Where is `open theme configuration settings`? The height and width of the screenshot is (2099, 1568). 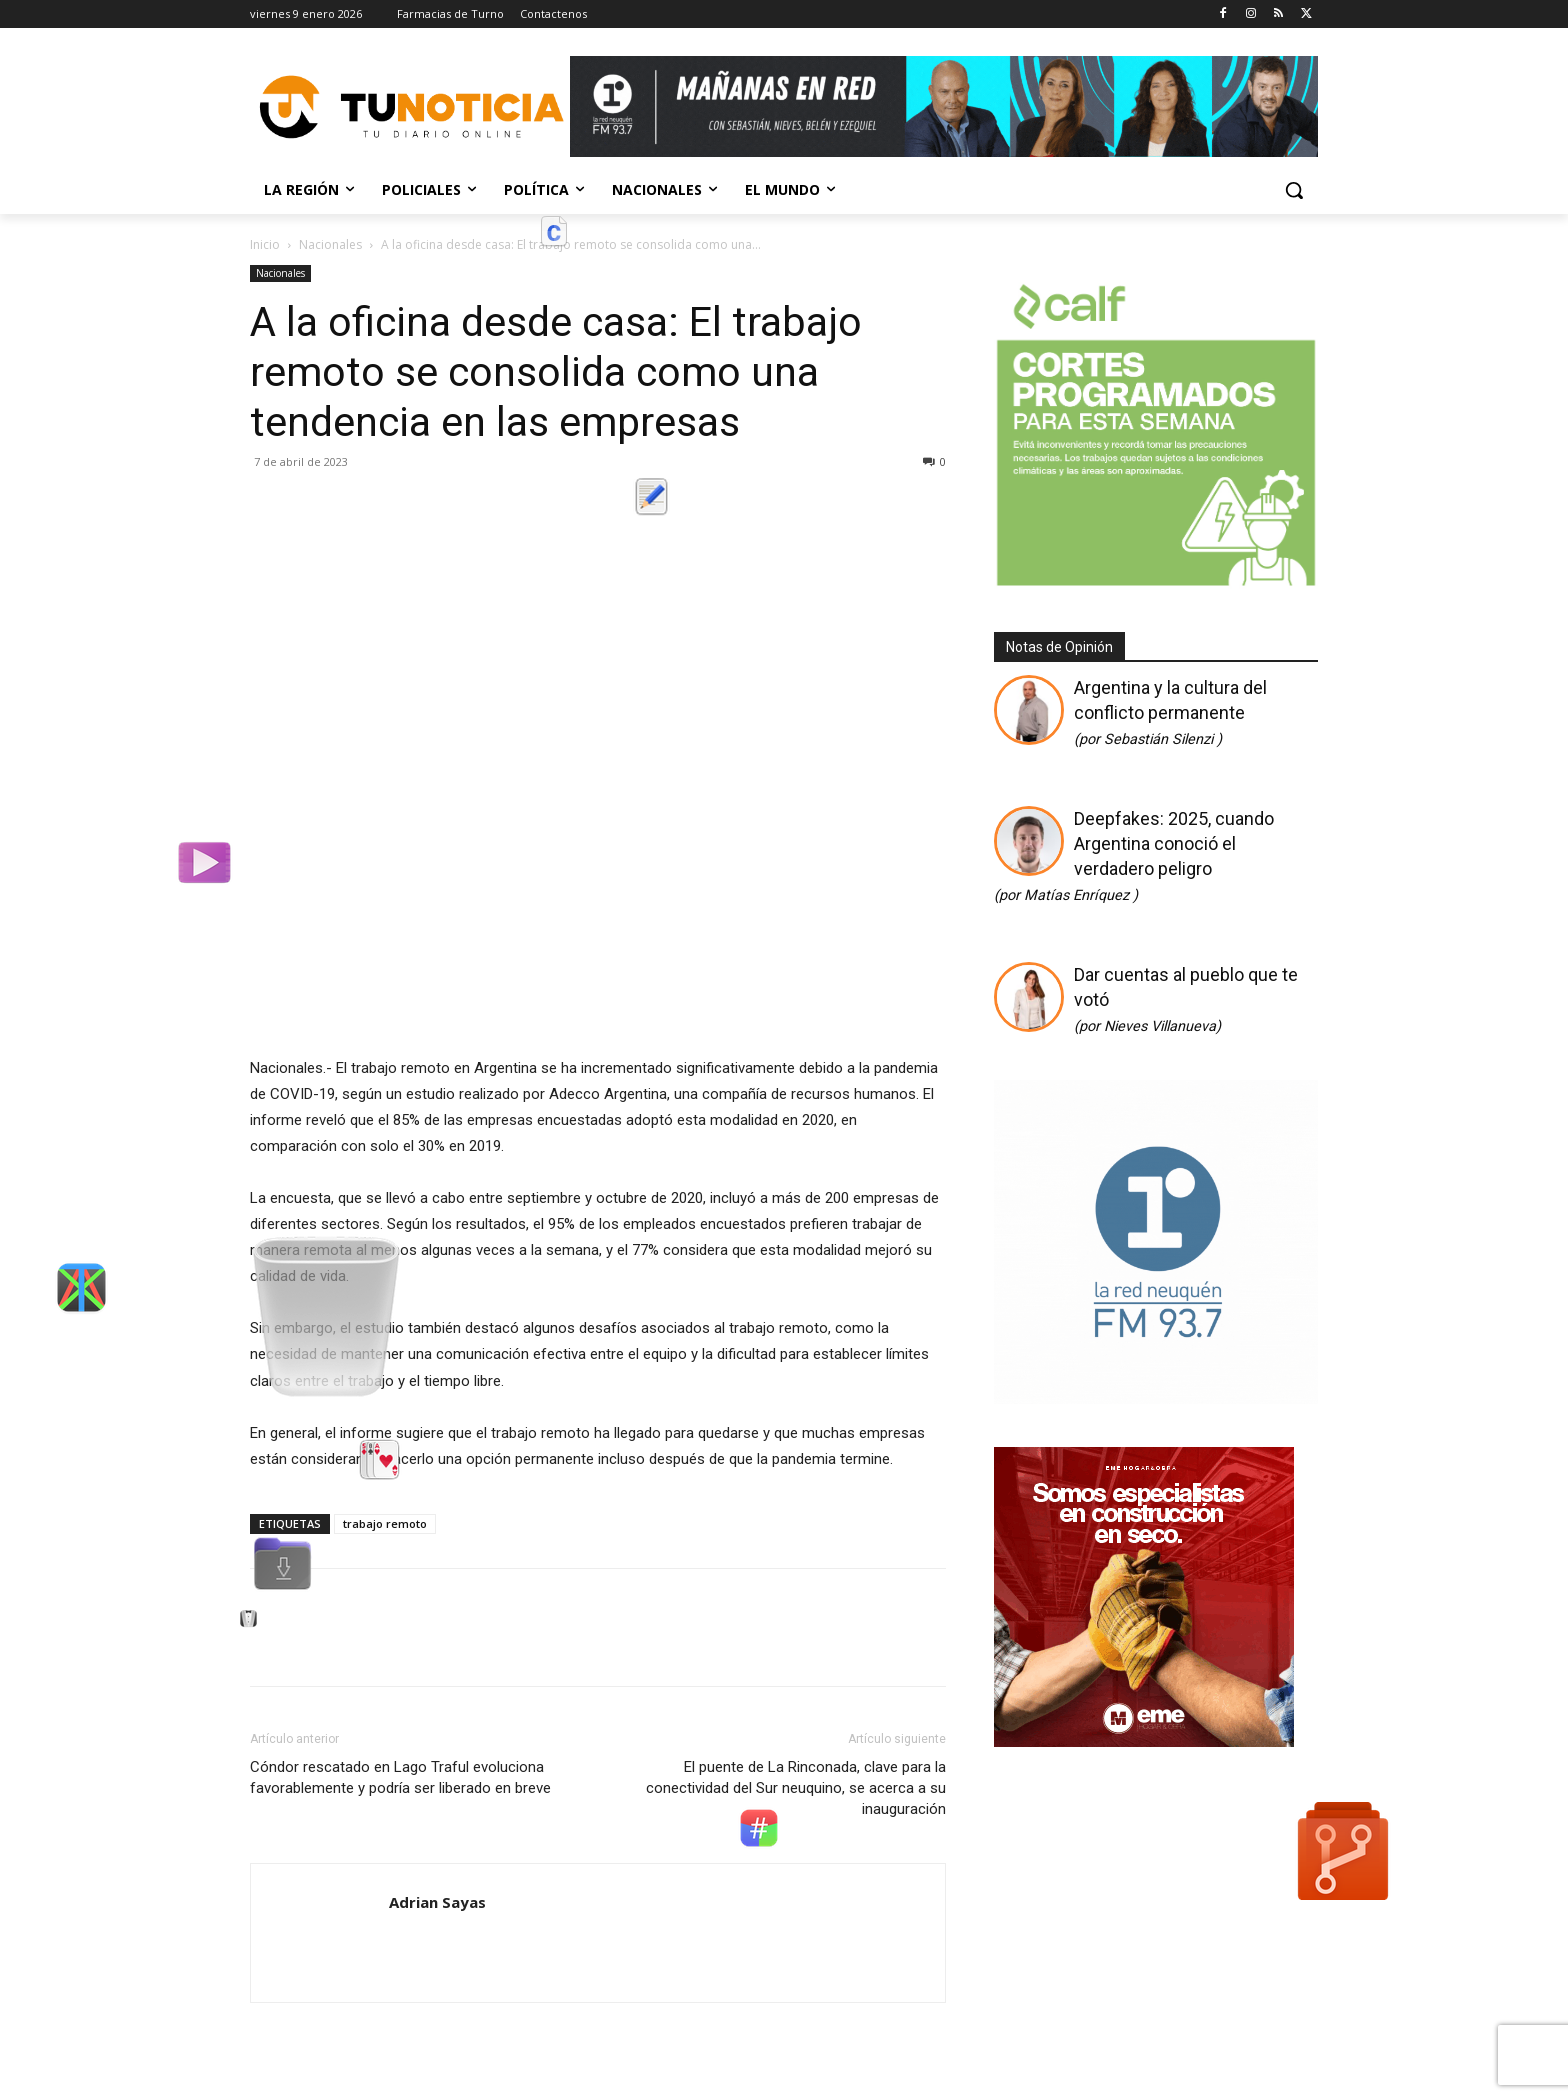
open theme configuration settings is located at coordinates (248, 1618).